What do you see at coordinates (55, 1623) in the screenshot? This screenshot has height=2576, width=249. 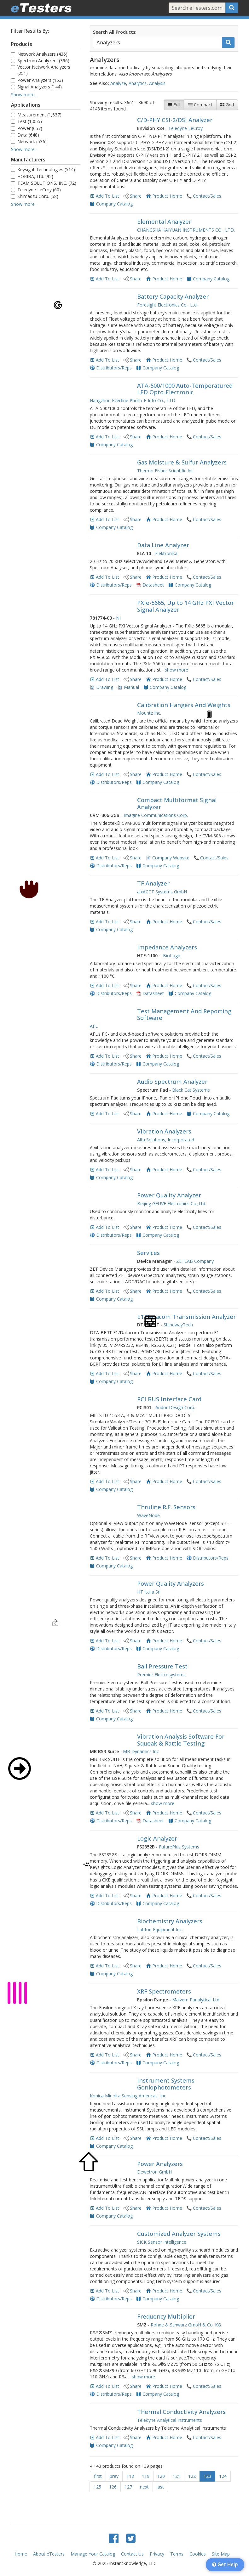 I see `access security or privacy settings` at bounding box center [55, 1623].